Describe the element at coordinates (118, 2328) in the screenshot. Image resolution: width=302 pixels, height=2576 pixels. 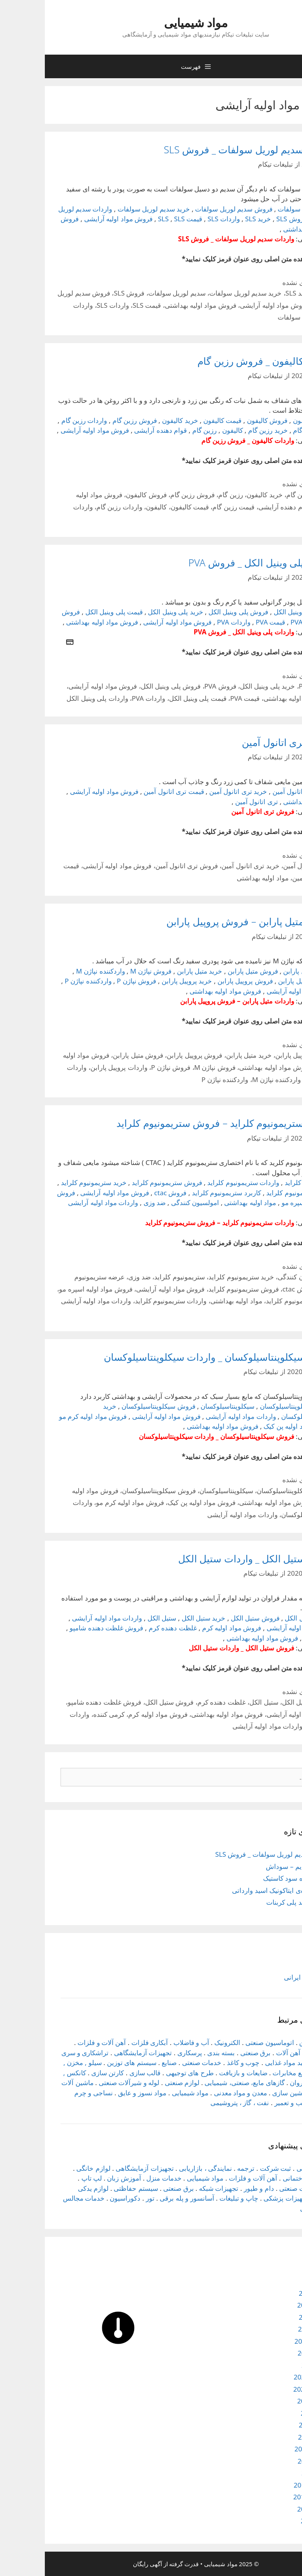
I see `view performance or speed metrics` at that location.